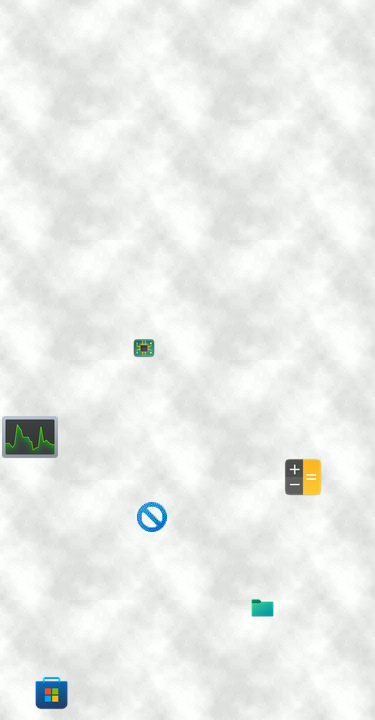 This screenshot has width=375, height=720. What do you see at coordinates (262, 608) in the screenshot?
I see `open the green folder` at bounding box center [262, 608].